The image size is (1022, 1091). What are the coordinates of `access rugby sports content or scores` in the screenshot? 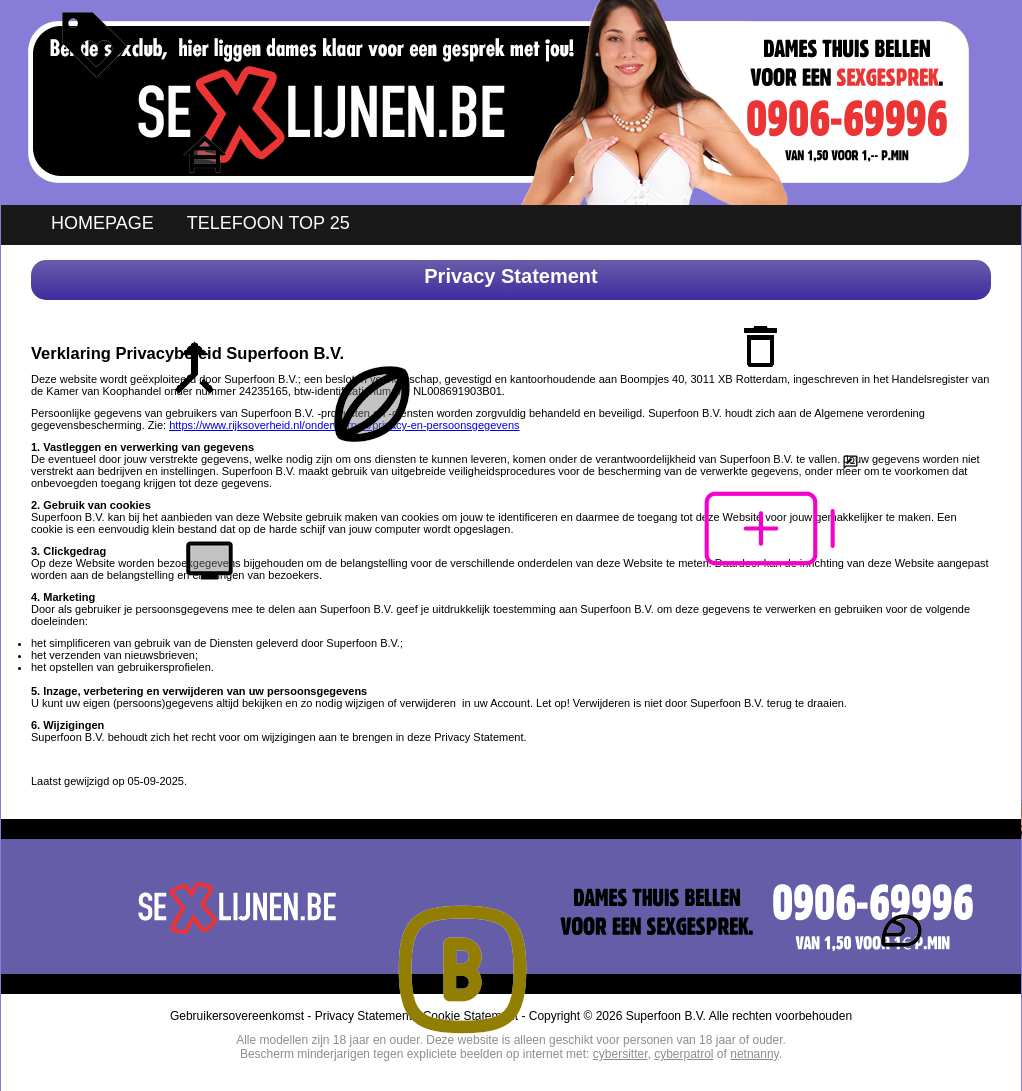 It's located at (372, 404).